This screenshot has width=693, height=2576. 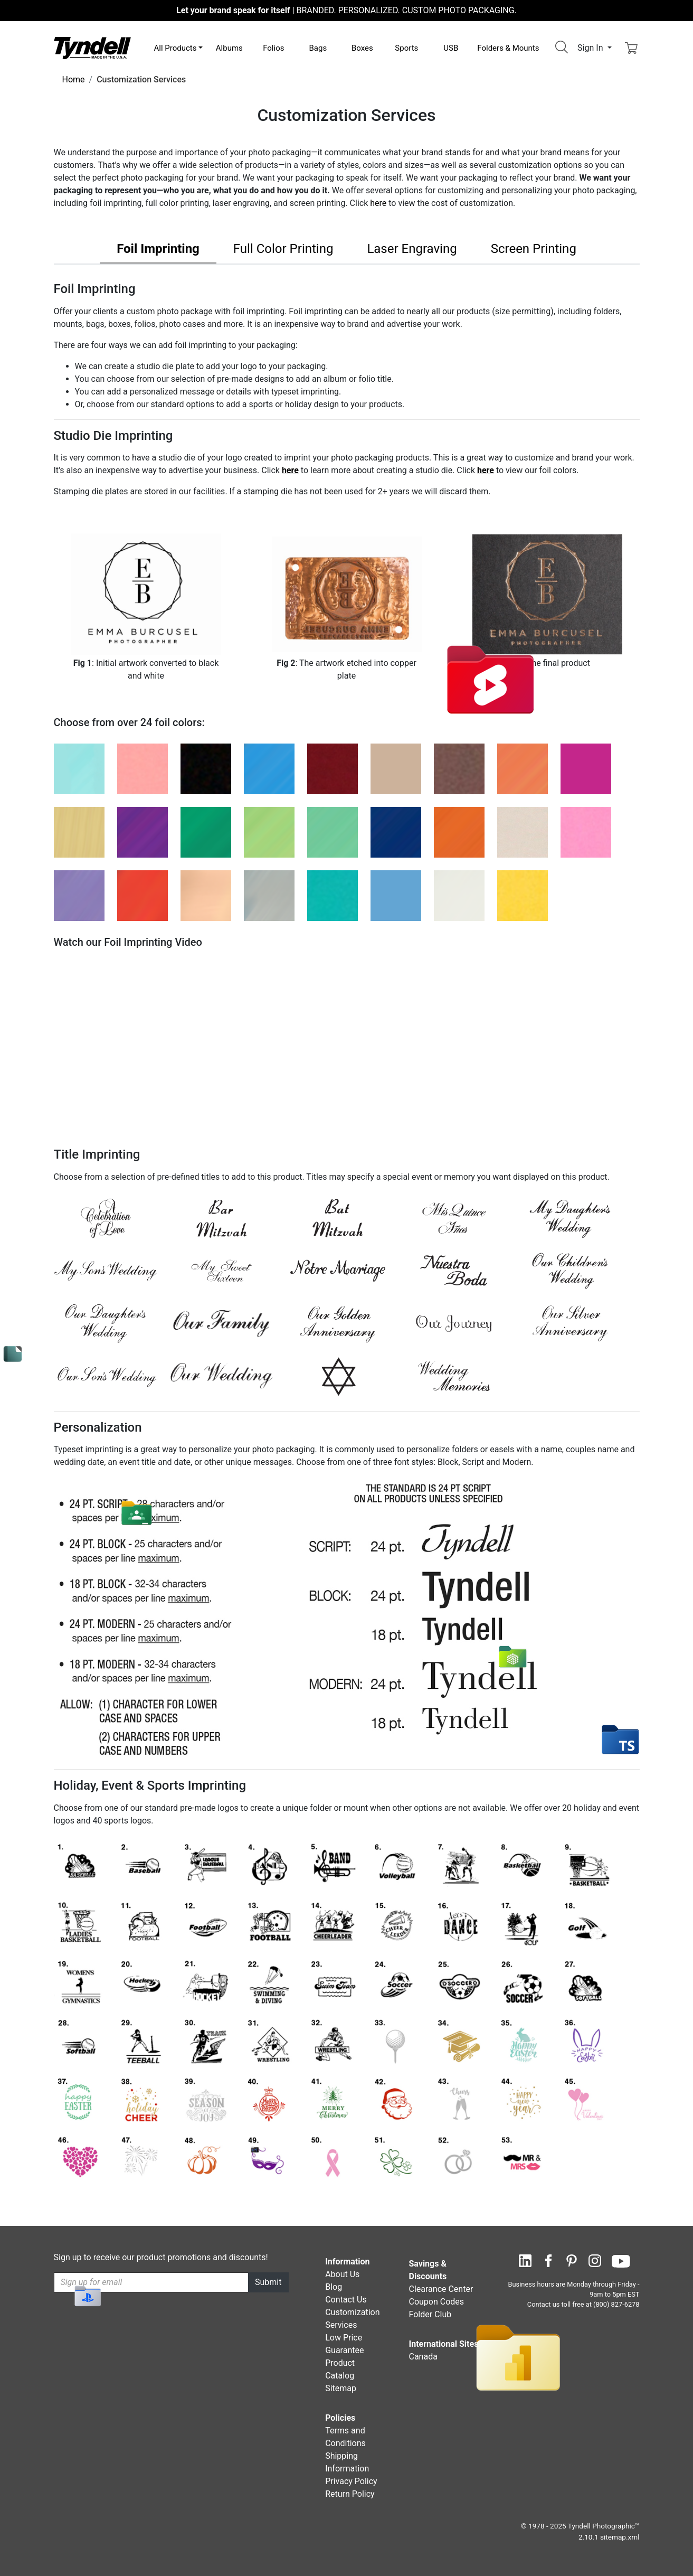 I want to click on open folder containing YouTube Shorts videos, so click(x=490, y=682).